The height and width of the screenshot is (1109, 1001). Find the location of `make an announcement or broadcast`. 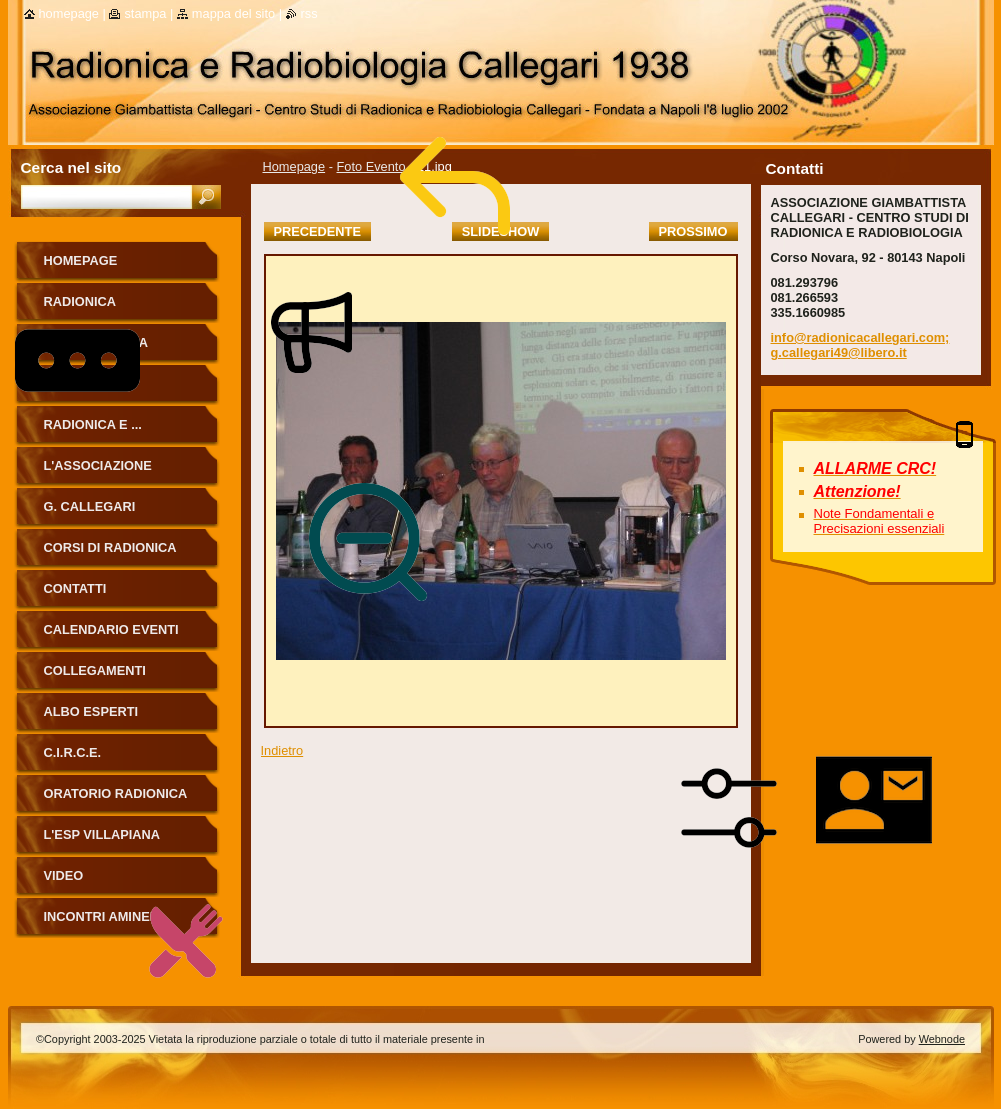

make an announcement or broadcast is located at coordinates (311, 332).